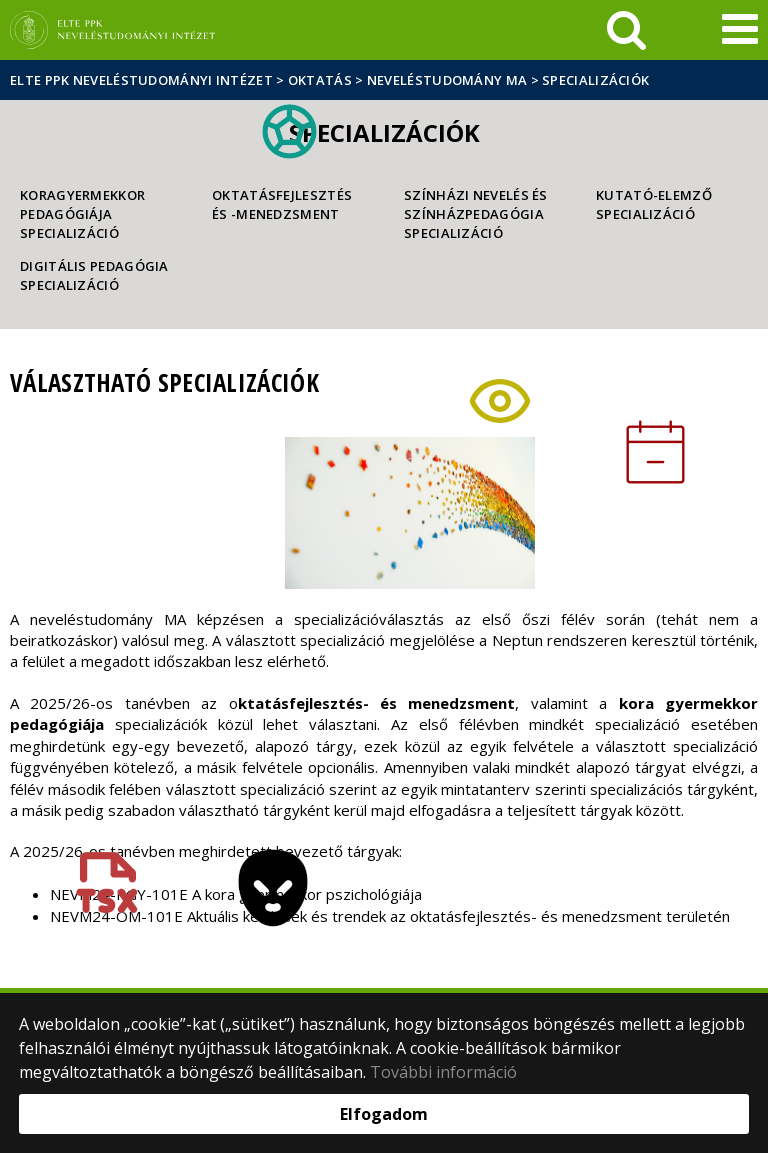  What do you see at coordinates (273, 888) in the screenshot?
I see `access sci-fi or space-themed content` at bounding box center [273, 888].